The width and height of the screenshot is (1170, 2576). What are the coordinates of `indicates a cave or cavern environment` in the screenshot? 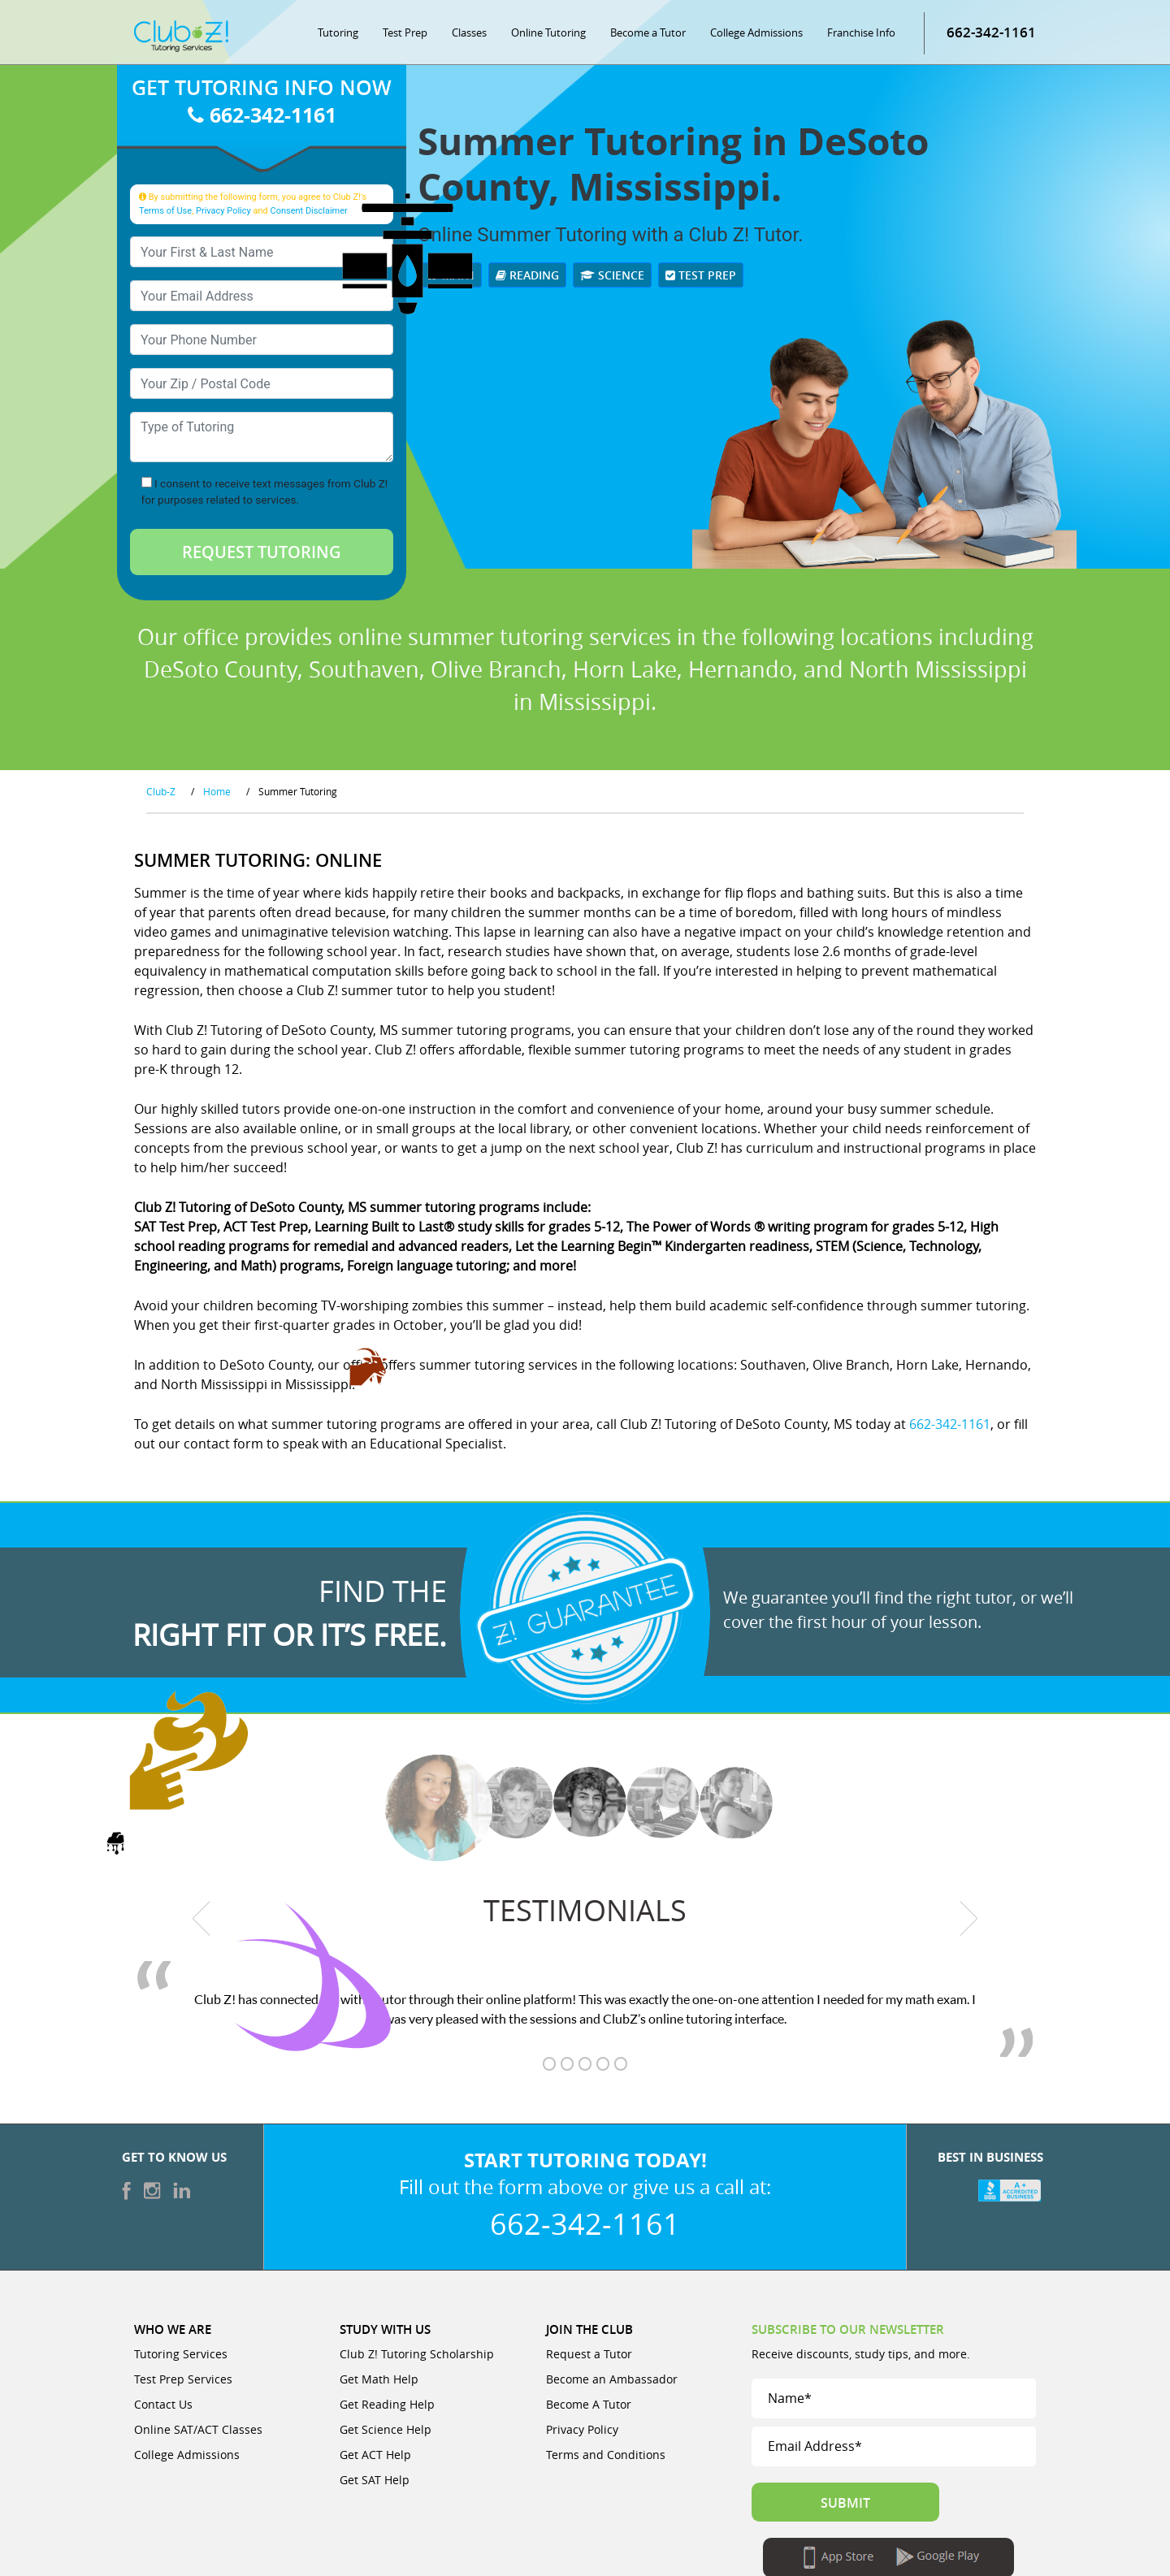 It's located at (116, 1843).